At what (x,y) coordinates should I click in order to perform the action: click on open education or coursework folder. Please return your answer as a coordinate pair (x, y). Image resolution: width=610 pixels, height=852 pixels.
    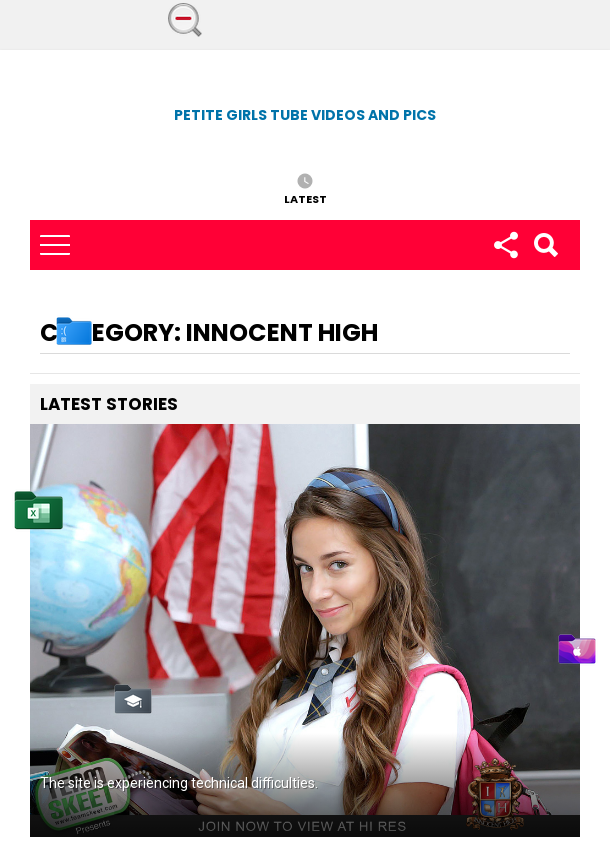
    Looking at the image, I should click on (133, 700).